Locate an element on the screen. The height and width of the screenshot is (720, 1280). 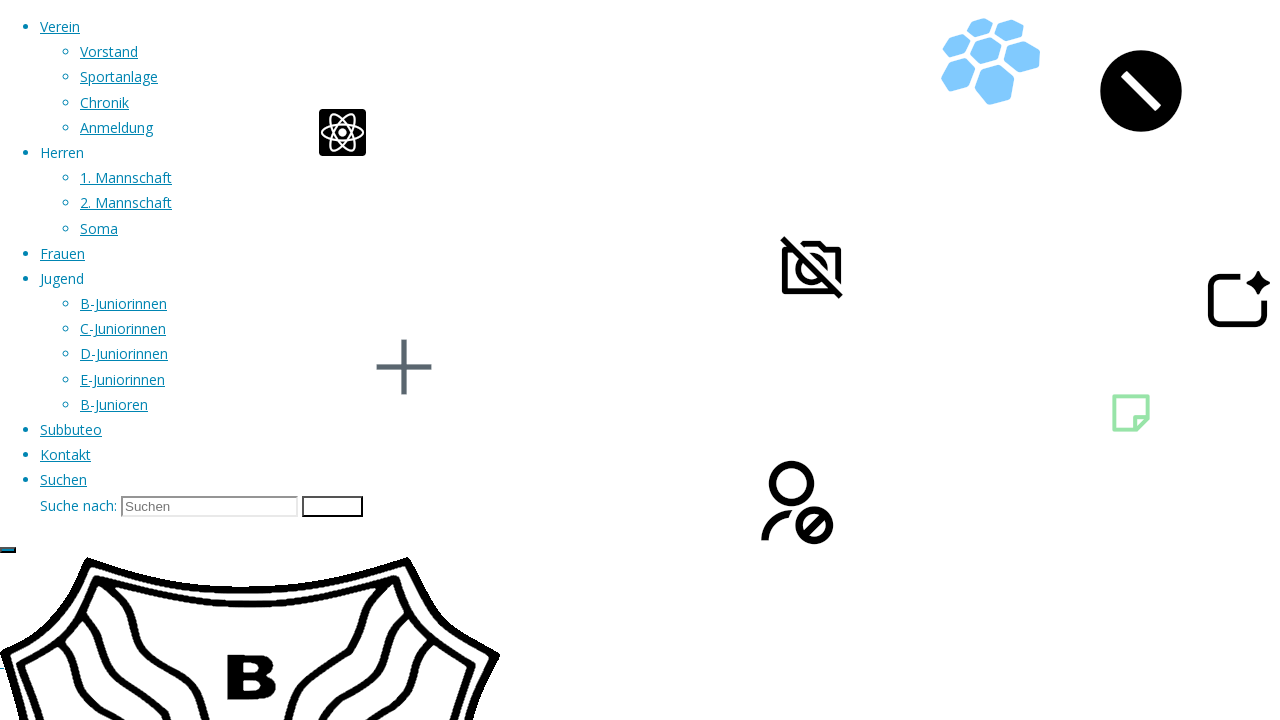
camera is disabled or turned off is located at coordinates (811, 267).